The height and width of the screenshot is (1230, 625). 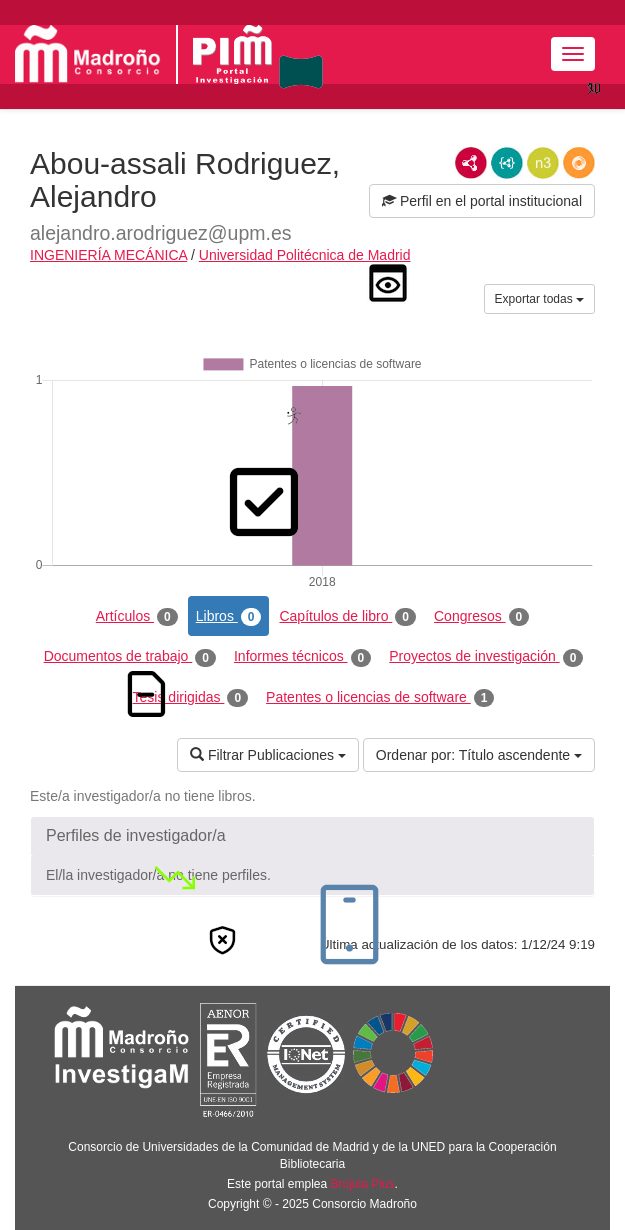 I want to click on view mobile device settings, so click(x=349, y=924).